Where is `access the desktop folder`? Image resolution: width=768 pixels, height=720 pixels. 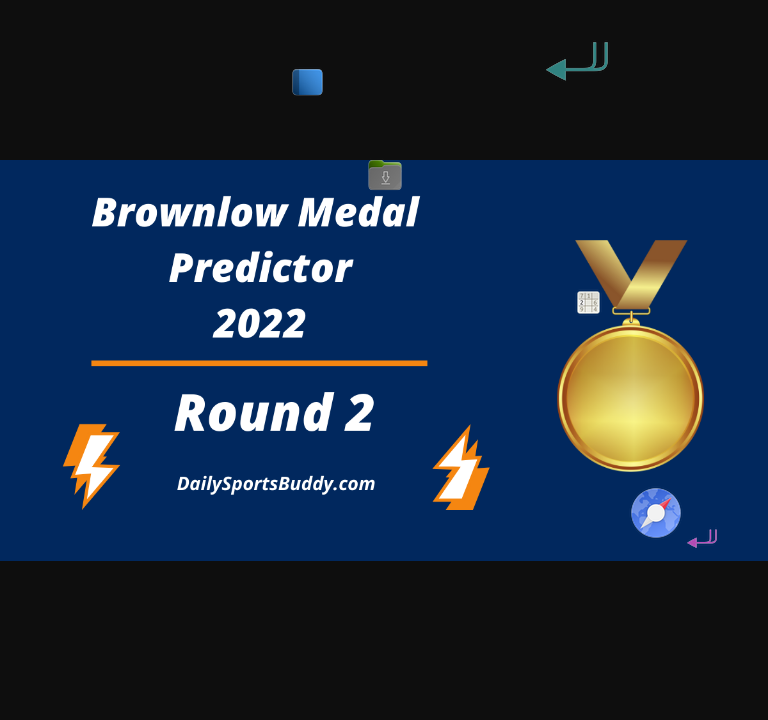
access the desktop folder is located at coordinates (307, 81).